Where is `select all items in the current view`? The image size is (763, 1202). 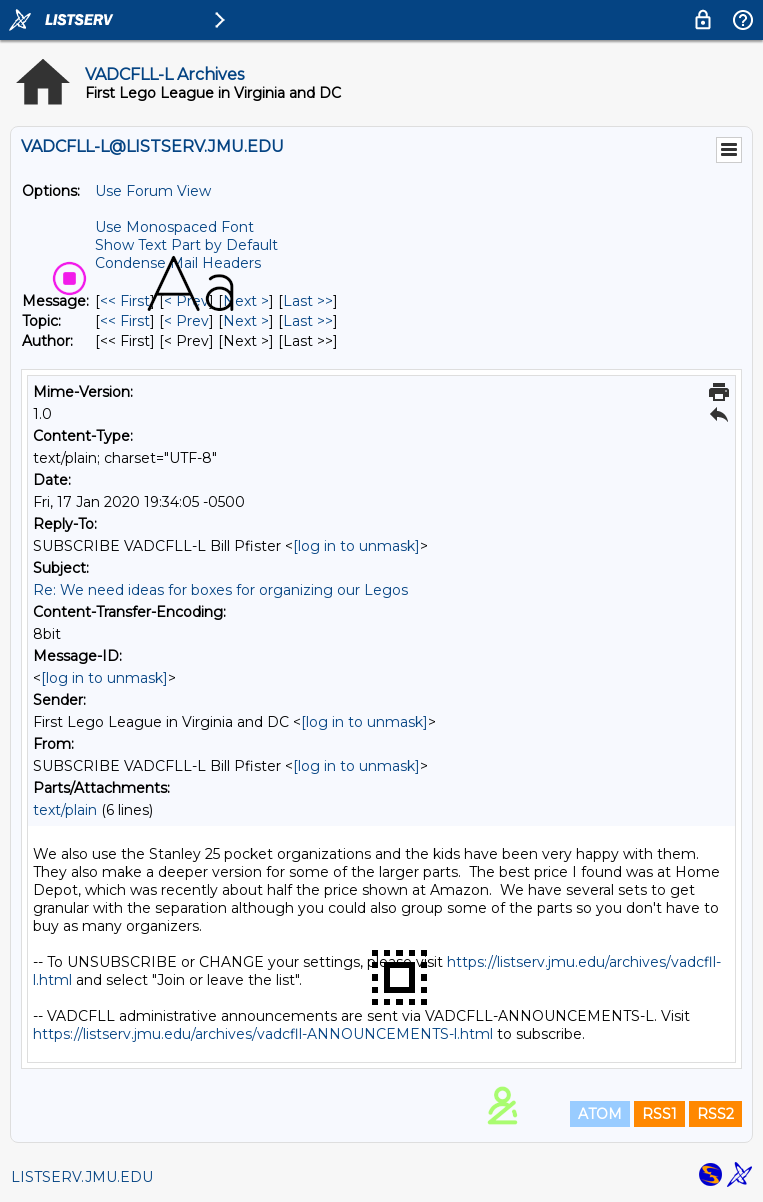
select all items in the current view is located at coordinates (399, 977).